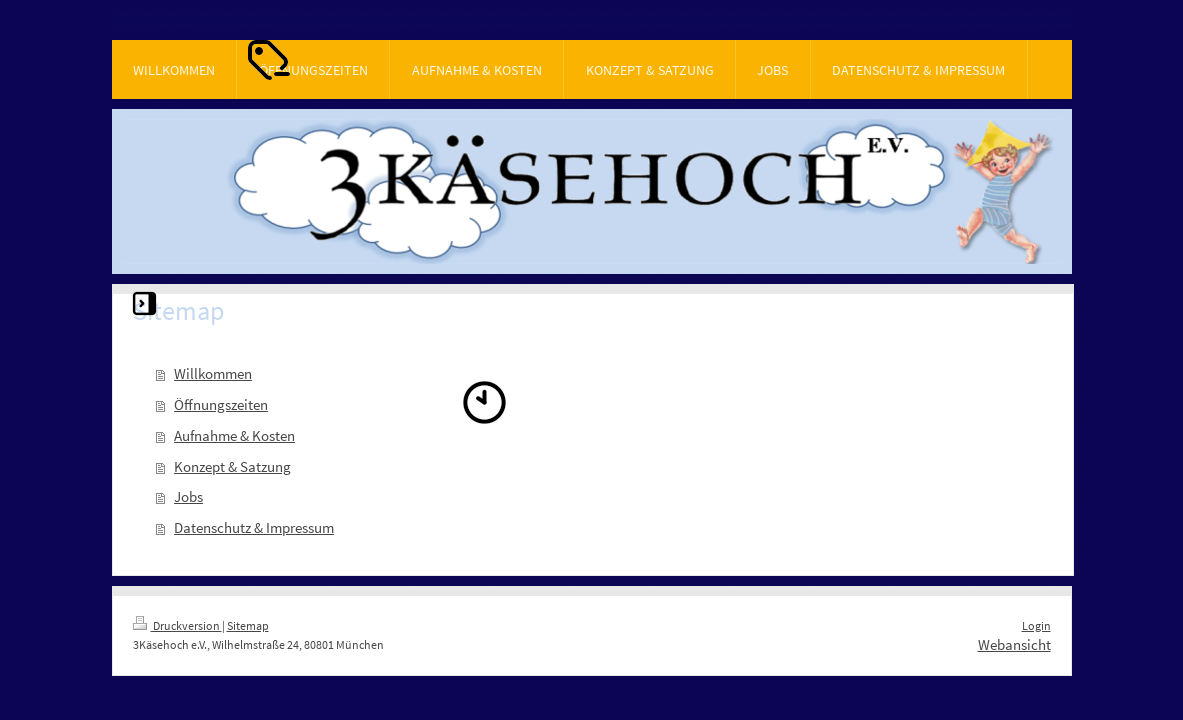 Image resolution: width=1183 pixels, height=720 pixels. Describe the element at coordinates (484, 402) in the screenshot. I see `indicates the current time or timestamp` at that location.